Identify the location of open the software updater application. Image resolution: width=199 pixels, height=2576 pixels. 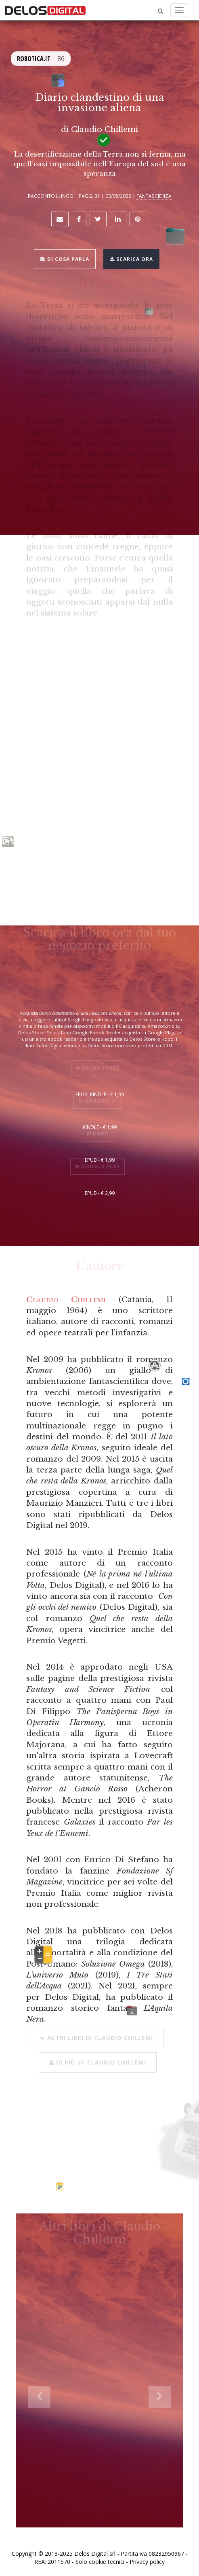
(155, 1365).